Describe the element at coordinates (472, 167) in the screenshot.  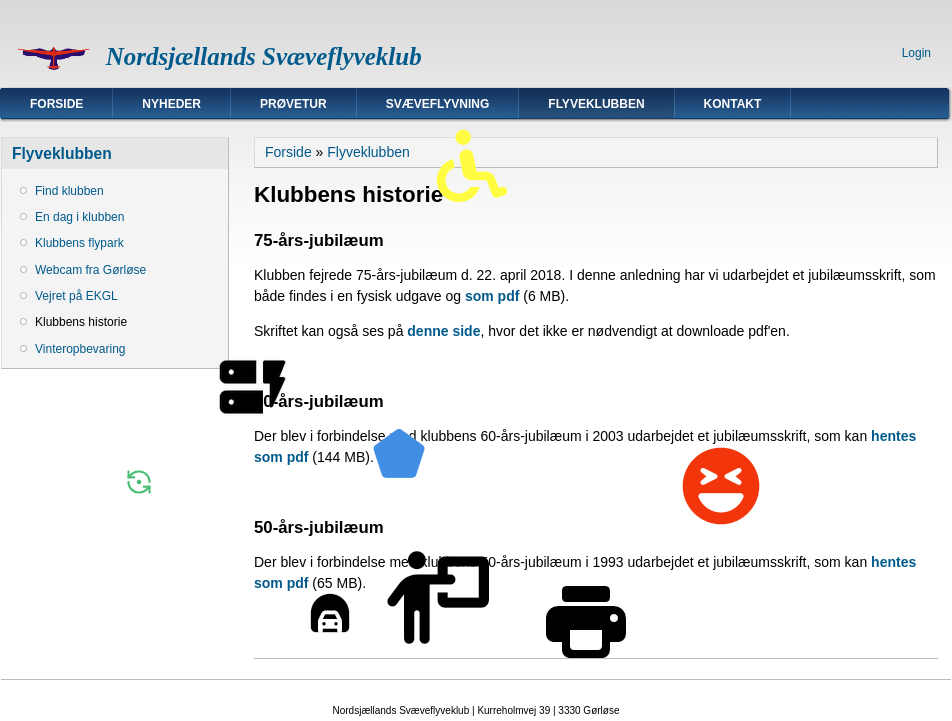
I see `indicates wheelchair accessible facilities` at that location.